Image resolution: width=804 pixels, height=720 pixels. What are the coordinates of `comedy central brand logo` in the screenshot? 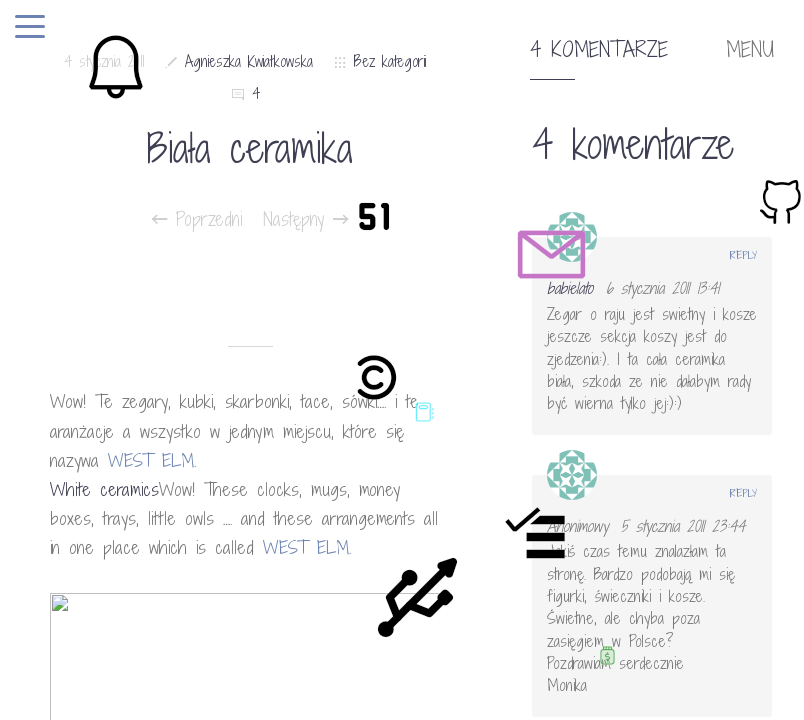 It's located at (376, 377).